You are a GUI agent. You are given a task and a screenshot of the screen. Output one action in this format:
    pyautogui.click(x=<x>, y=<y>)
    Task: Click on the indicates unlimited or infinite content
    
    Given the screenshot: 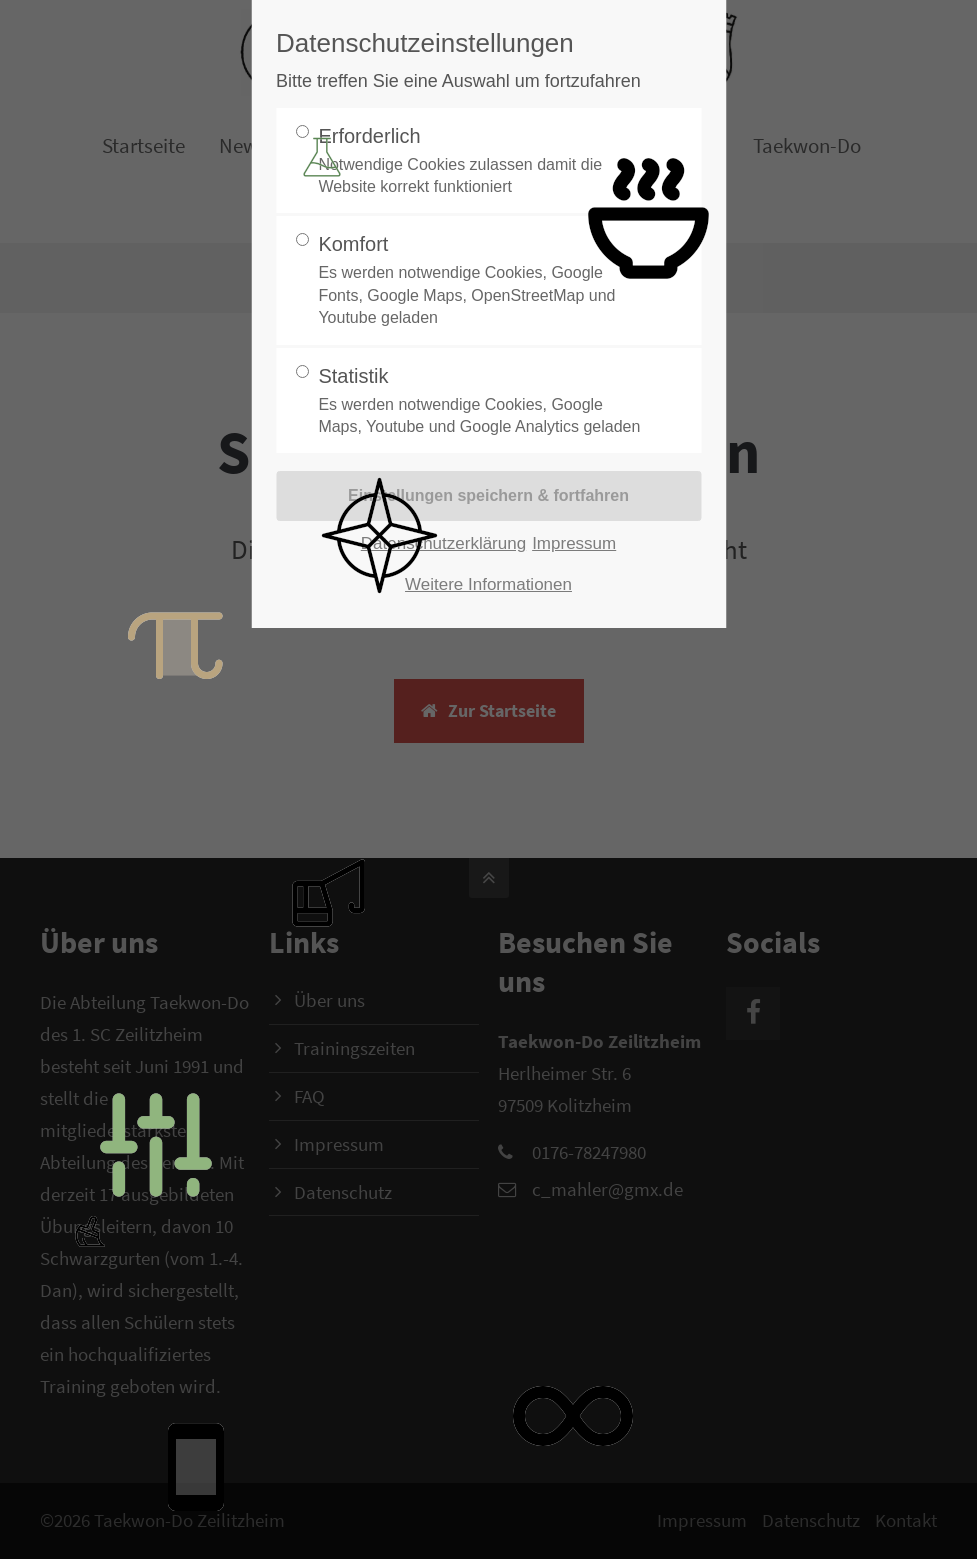 What is the action you would take?
    pyautogui.click(x=573, y=1416)
    